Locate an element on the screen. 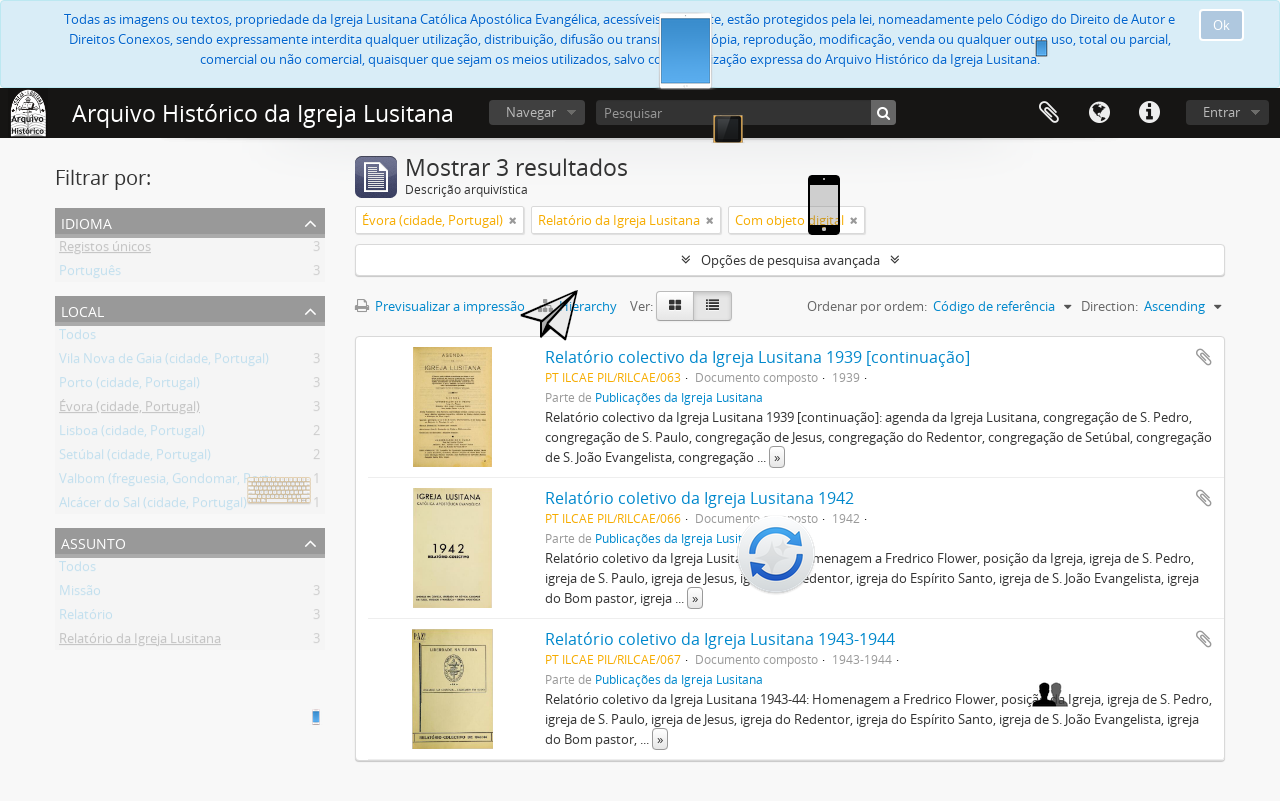  check for application updates is located at coordinates (776, 554).